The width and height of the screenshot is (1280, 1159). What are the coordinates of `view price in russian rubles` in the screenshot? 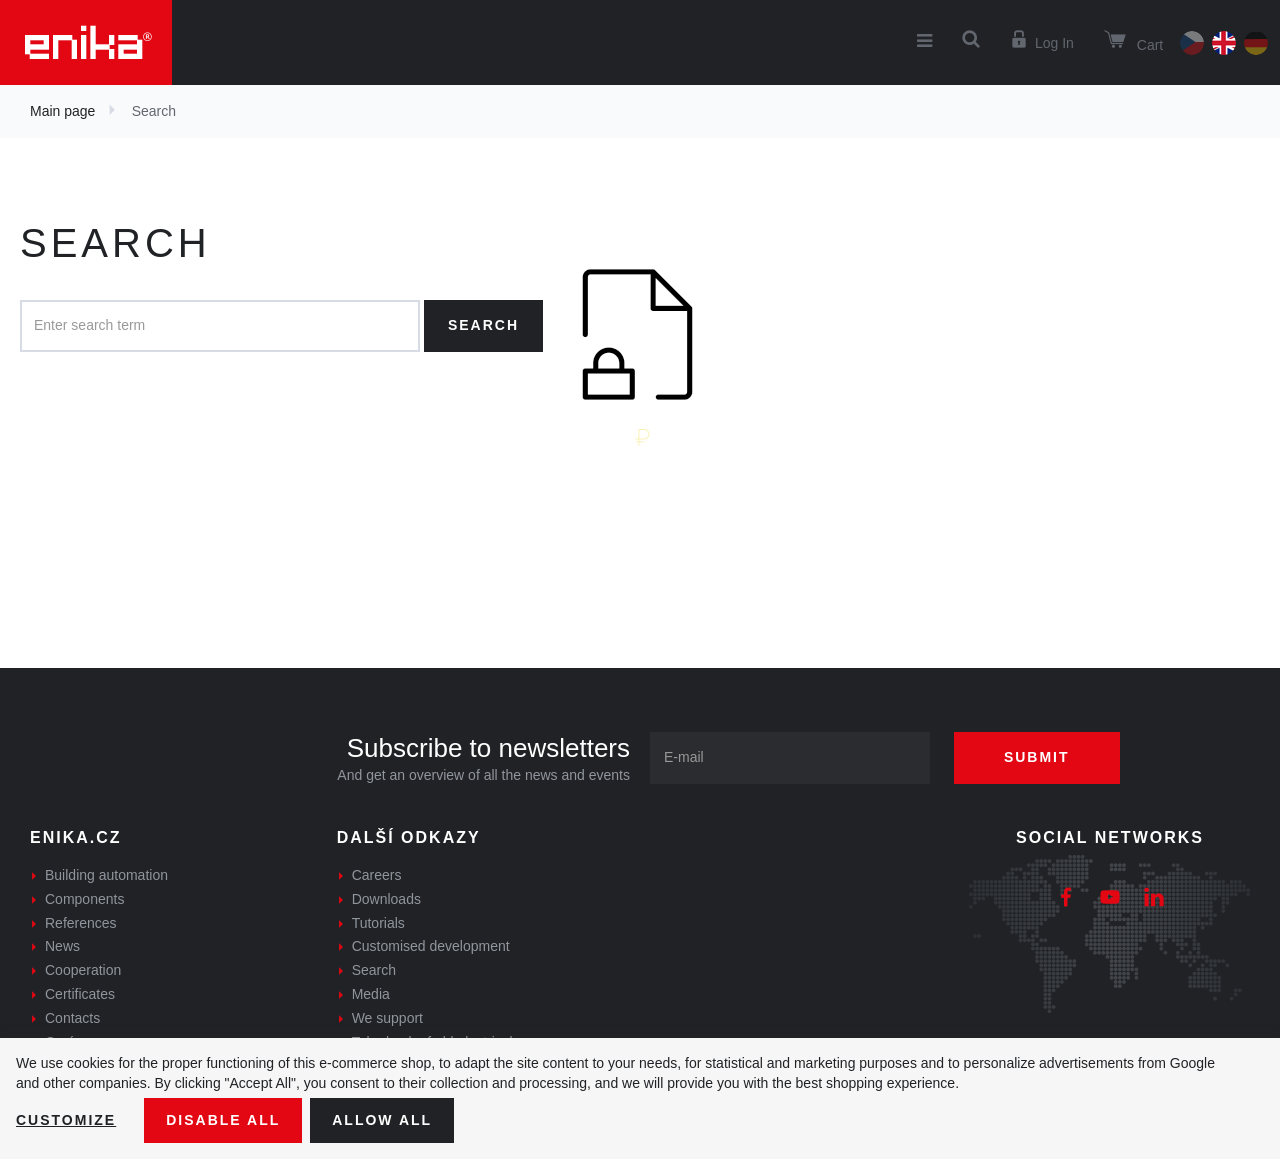 It's located at (642, 437).